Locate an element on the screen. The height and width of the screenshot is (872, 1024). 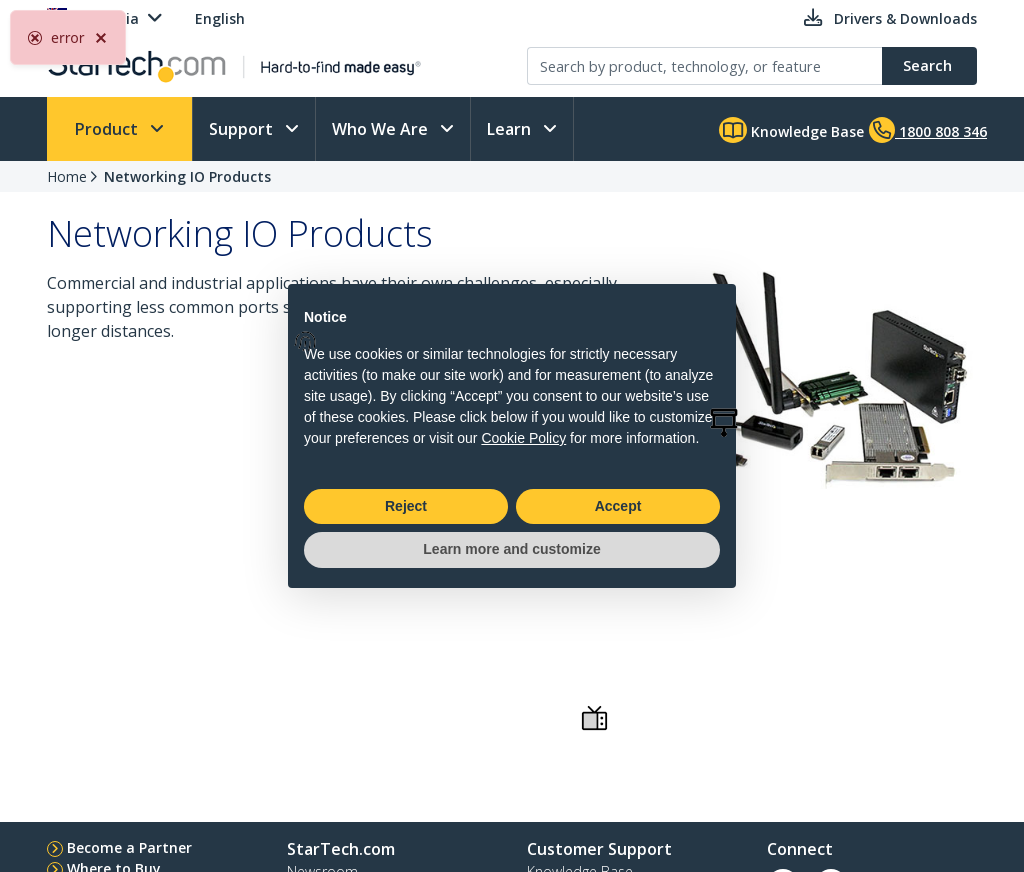
access TV or video streaming content is located at coordinates (594, 719).